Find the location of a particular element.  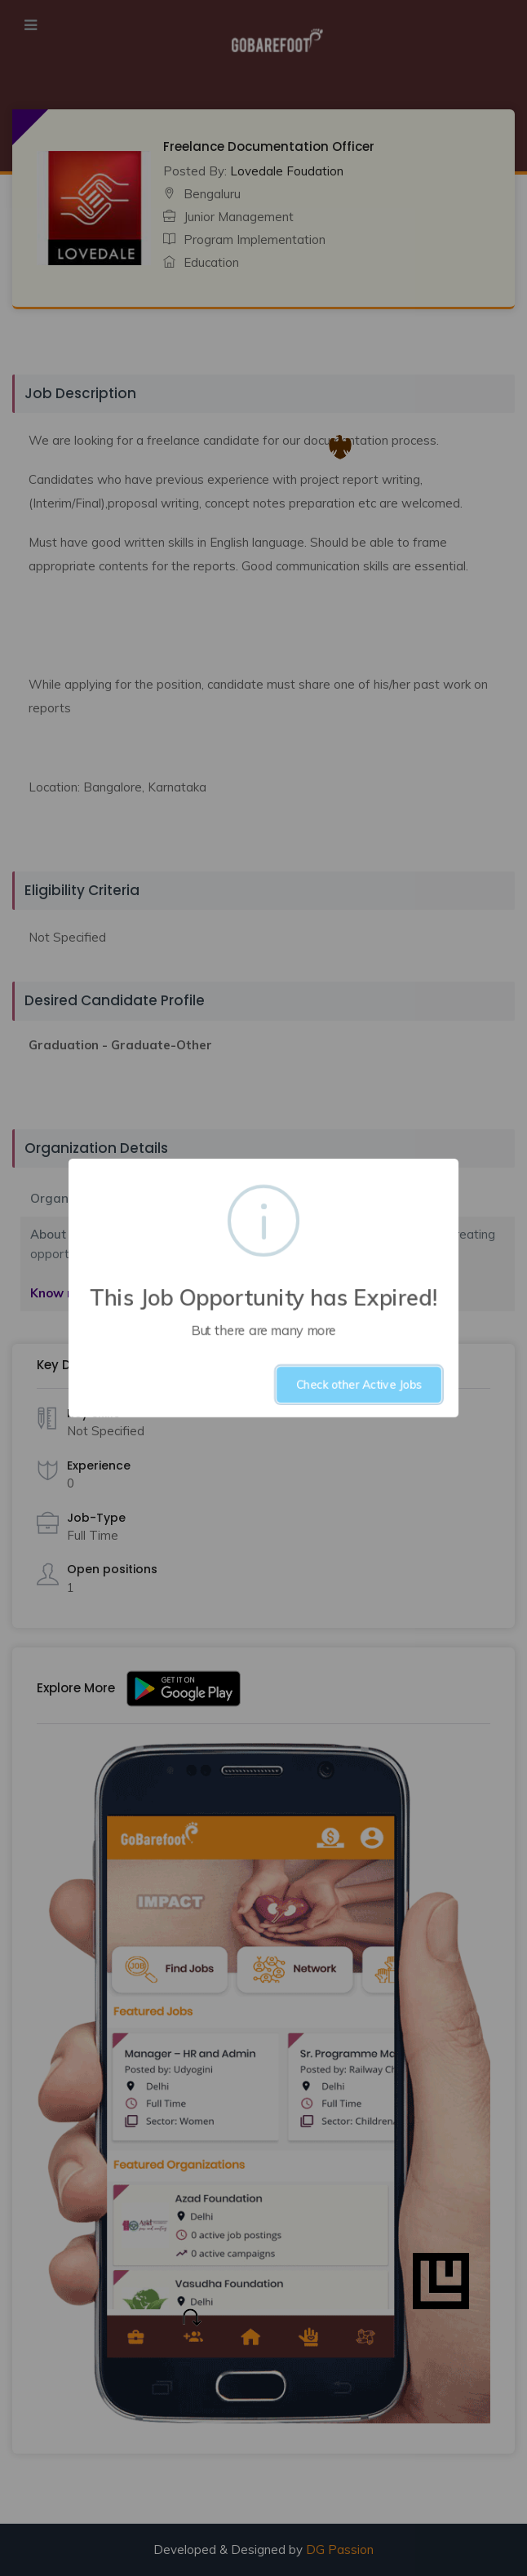

go back to the previous screen or step is located at coordinates (191, 2317).